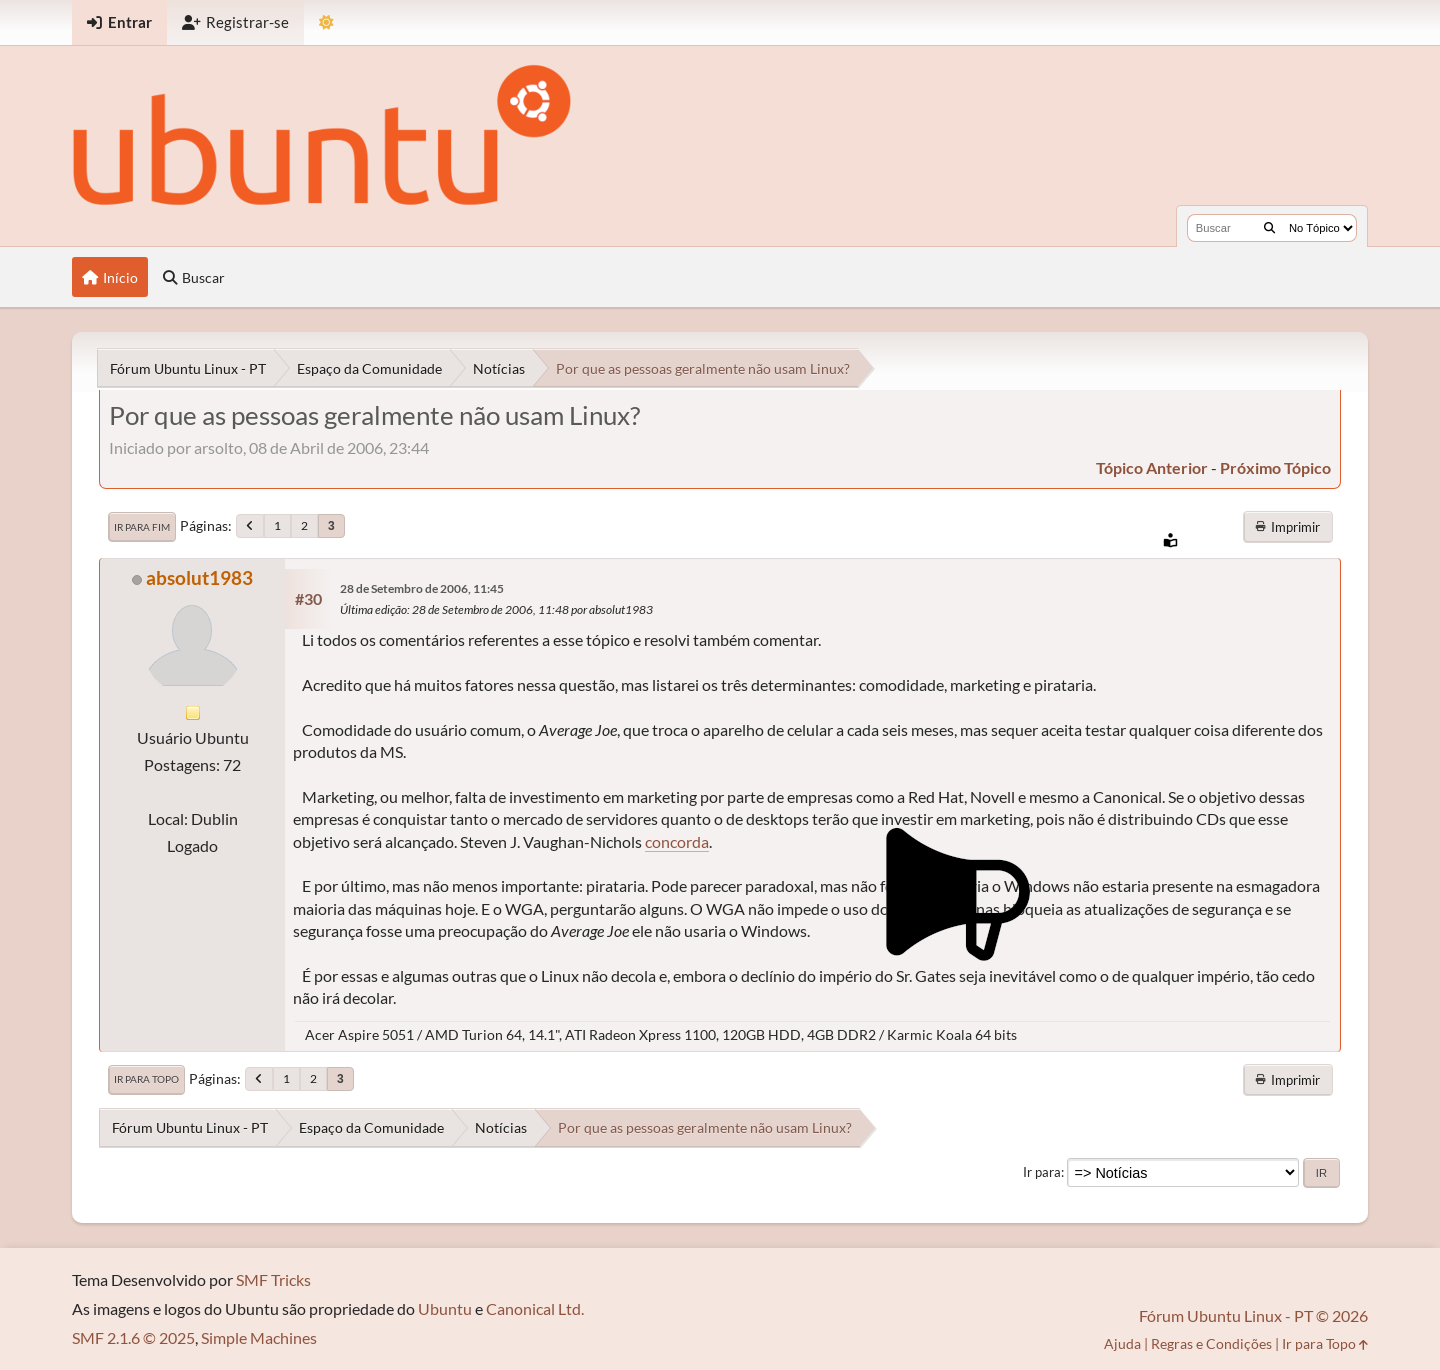 The width and height of the screenshot is (1440, 1370). I want to click on make an announcement or broadcast, so click(950, 897).